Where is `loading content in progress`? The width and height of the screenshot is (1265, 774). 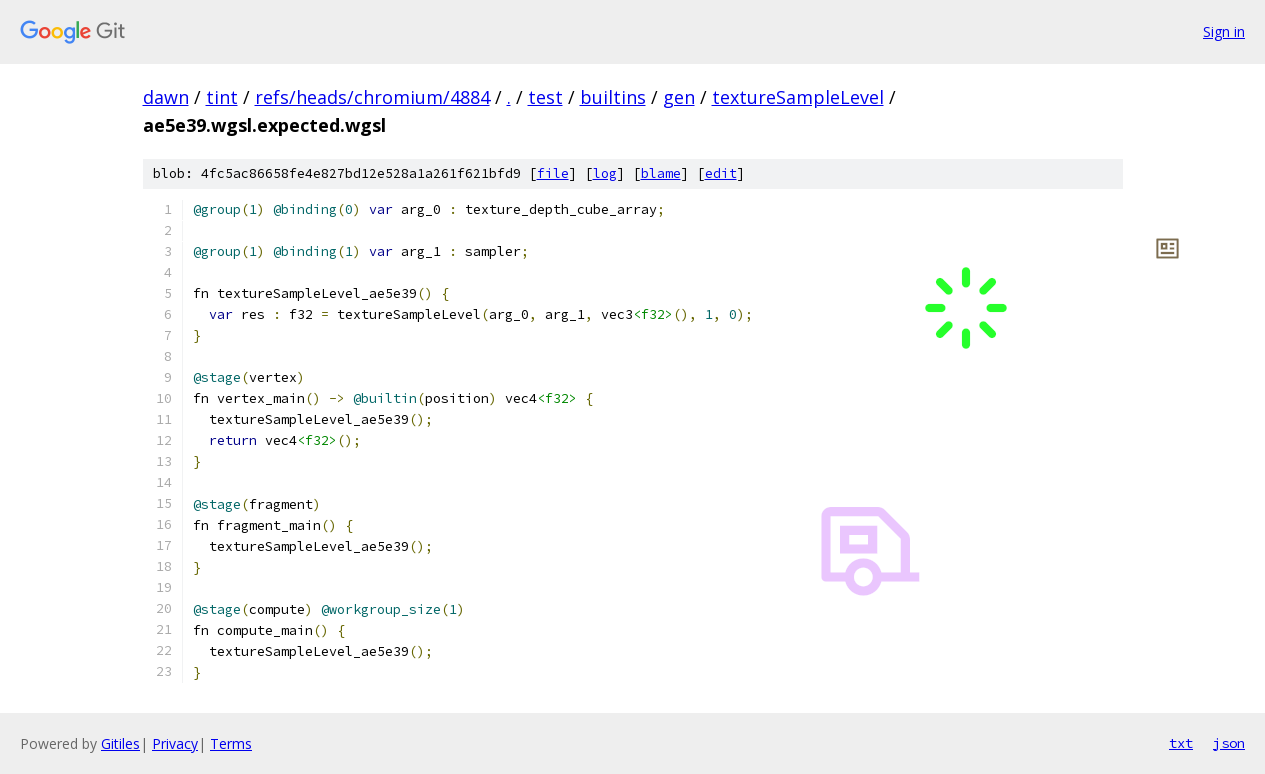 loading content in progress is located at coordinates (966, 308).